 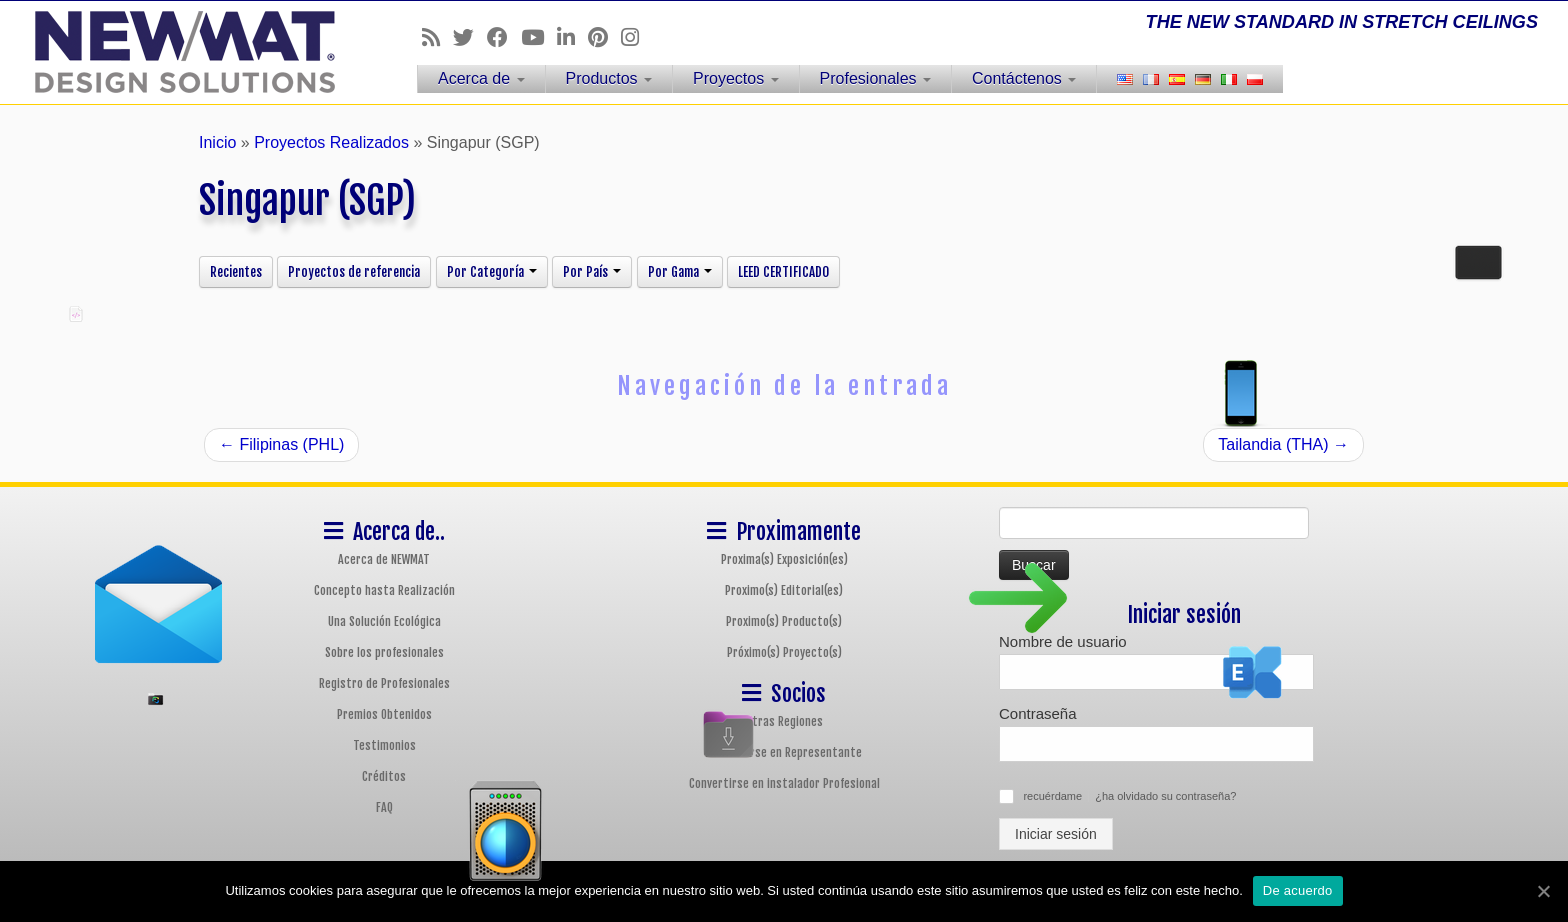 What do you see at coordinates (76, 314) in the screenshot?
I see `an XML or markup file` at bounding box center [76, 314].